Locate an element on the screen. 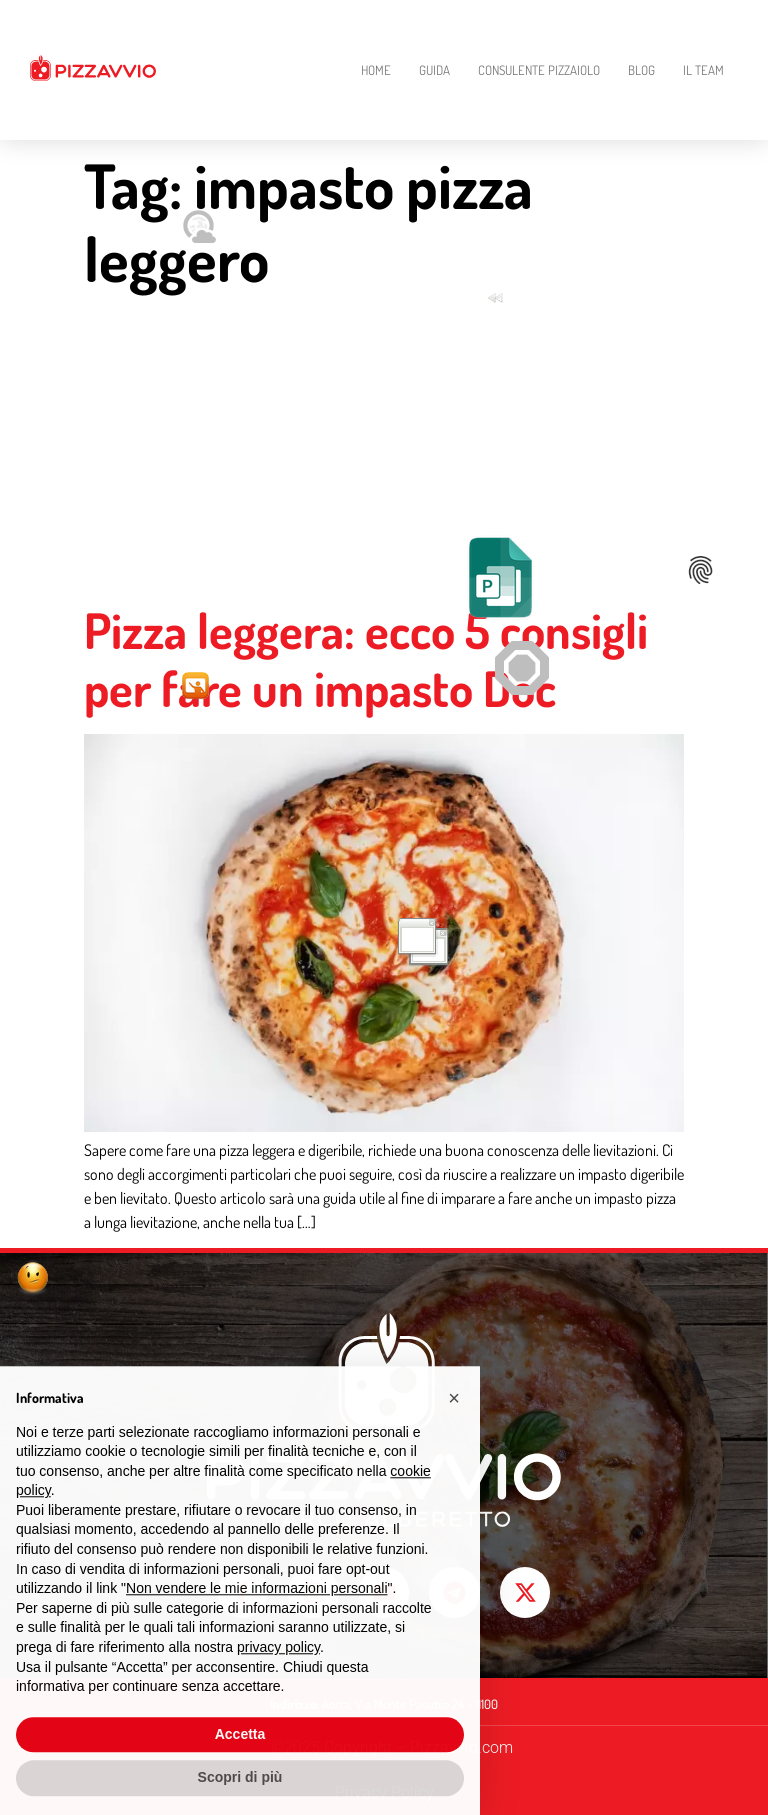 This screenshot has height=1815, width=768. access window management settings is located at coordinates (423, 942).